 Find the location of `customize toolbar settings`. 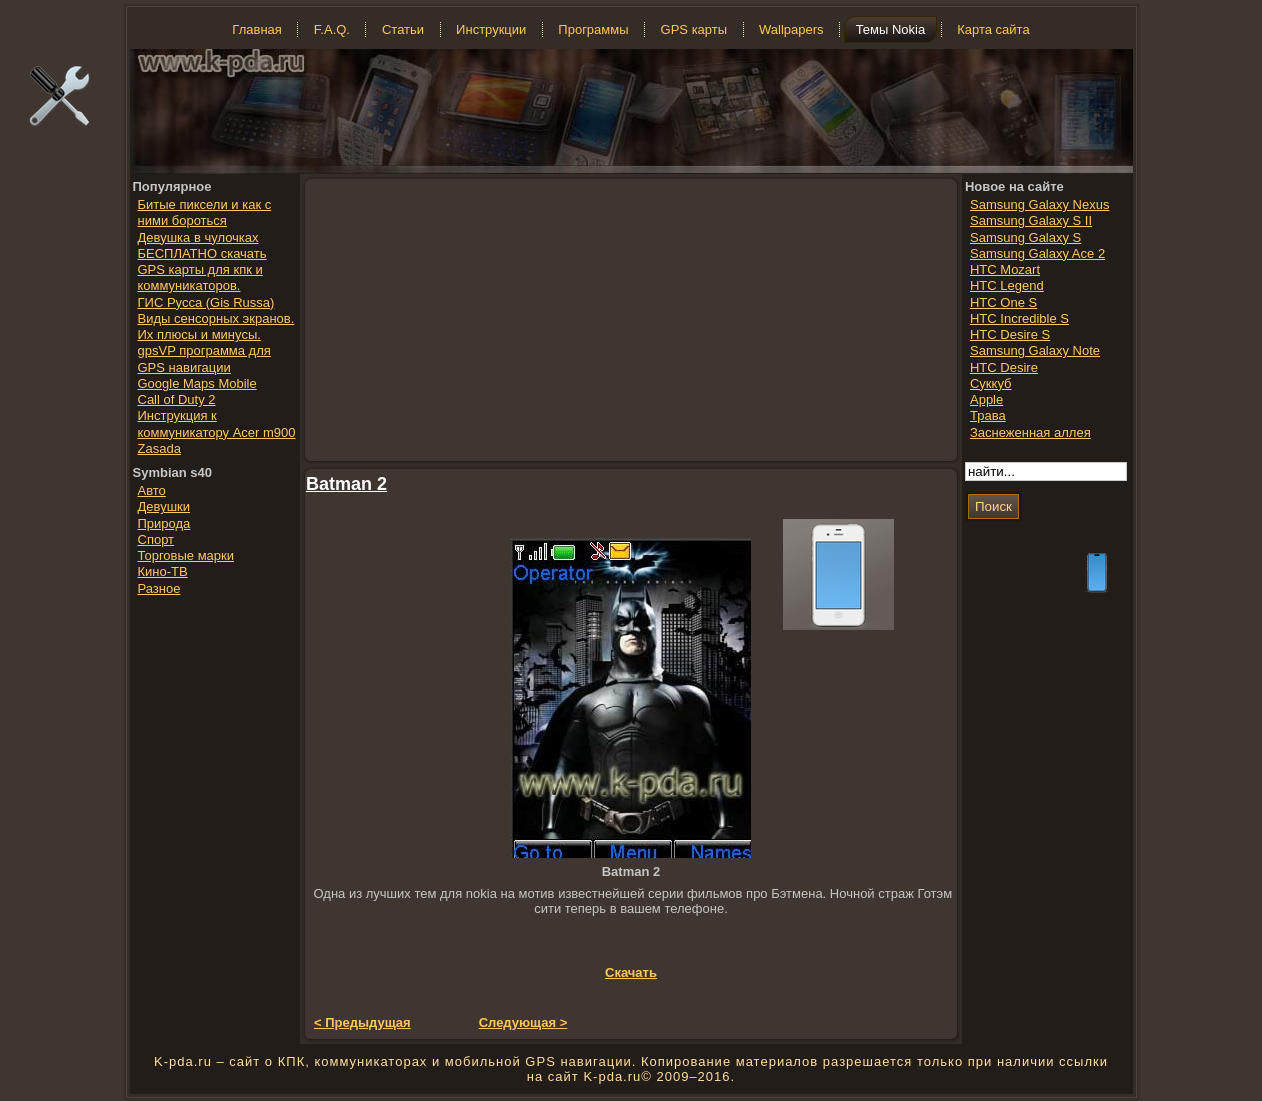

customize toolbar settings is located at coordinates (59, 96).